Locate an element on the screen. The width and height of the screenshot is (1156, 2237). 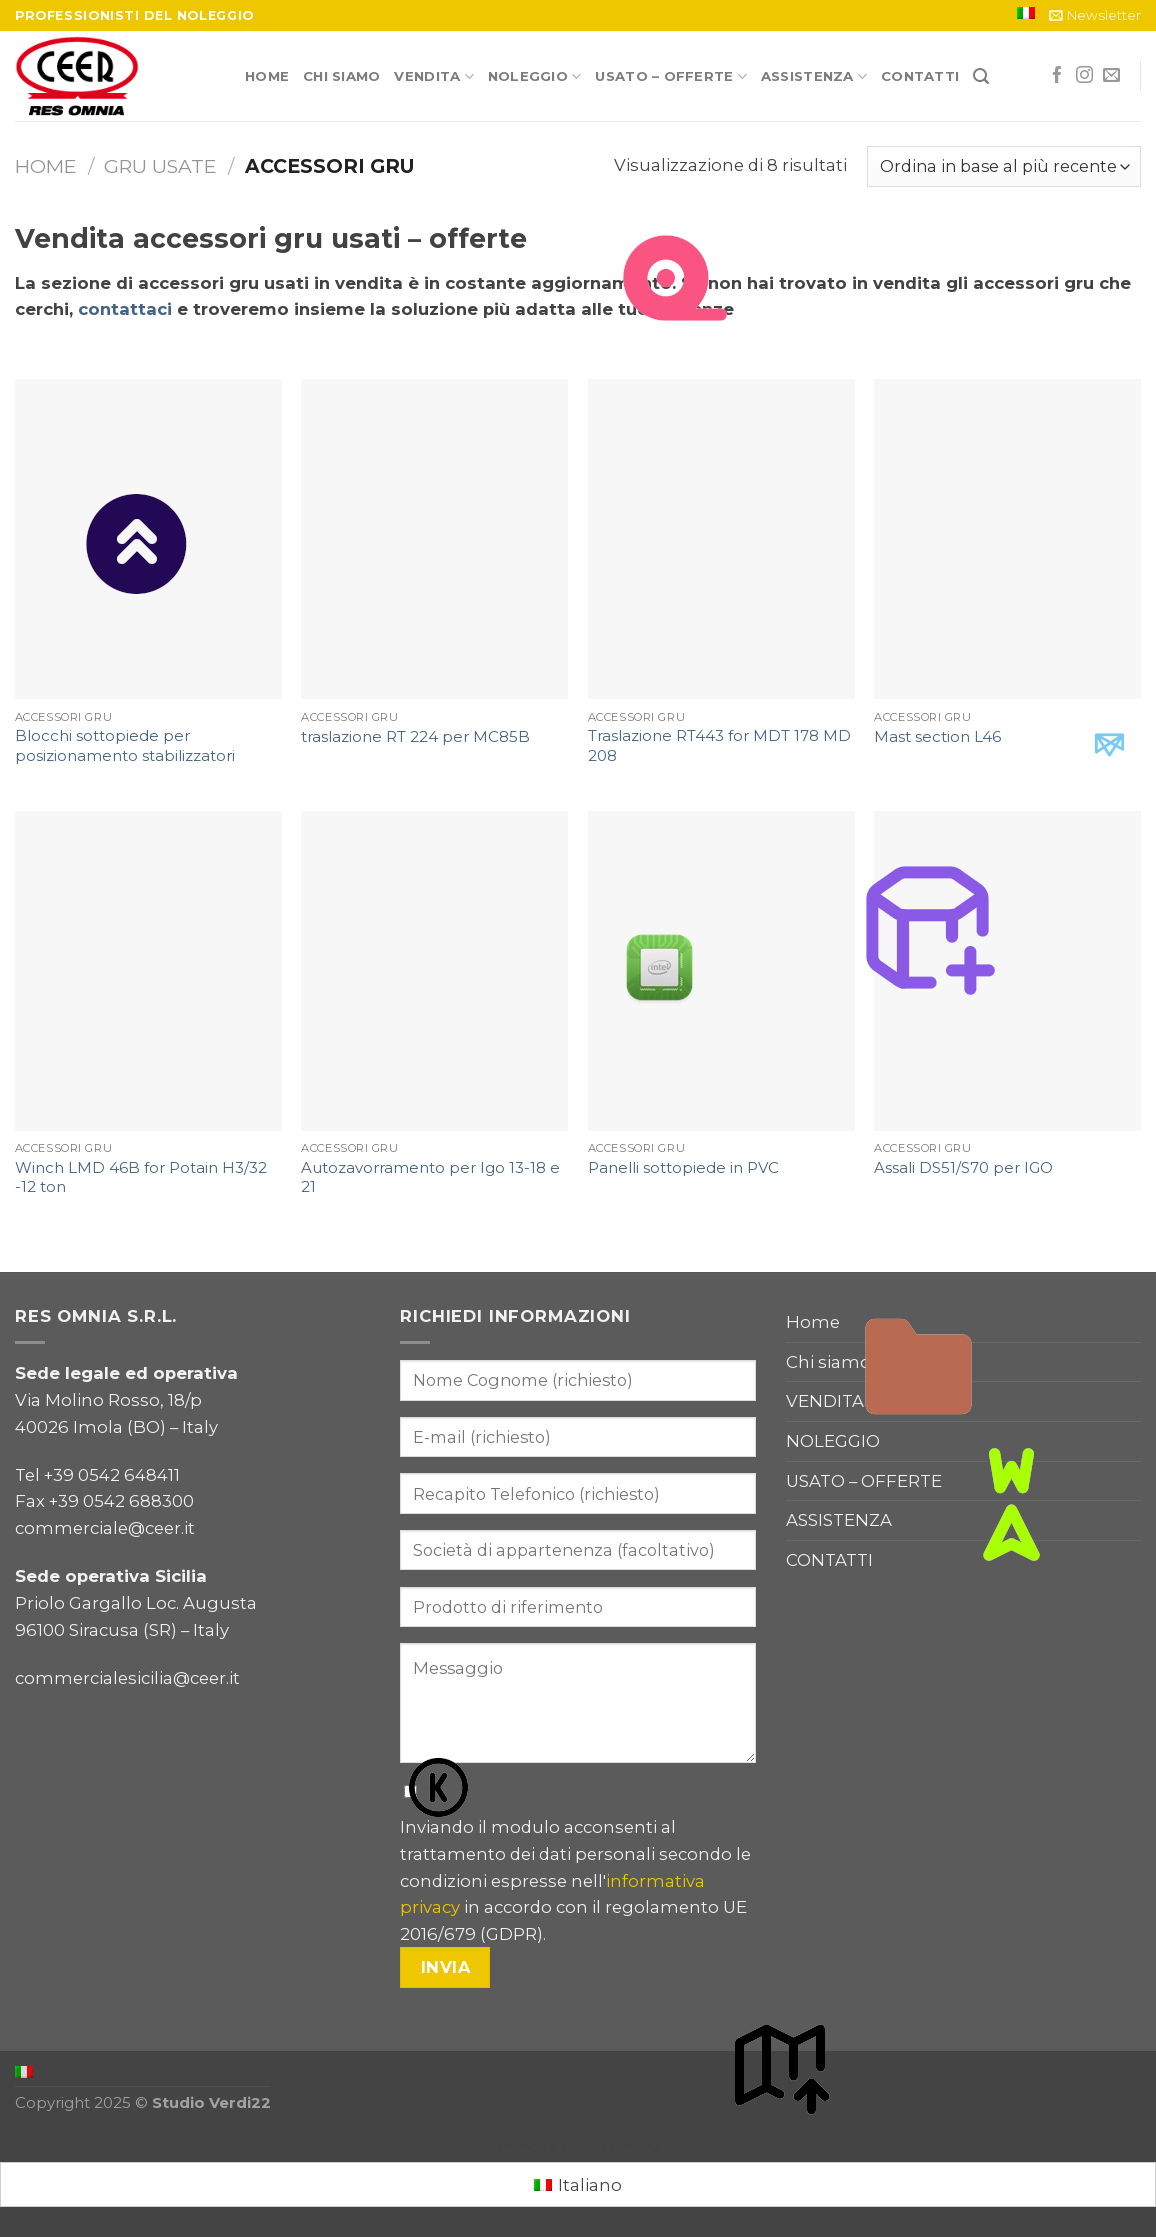
scroll to top of page is located at coordinates (137, 544).